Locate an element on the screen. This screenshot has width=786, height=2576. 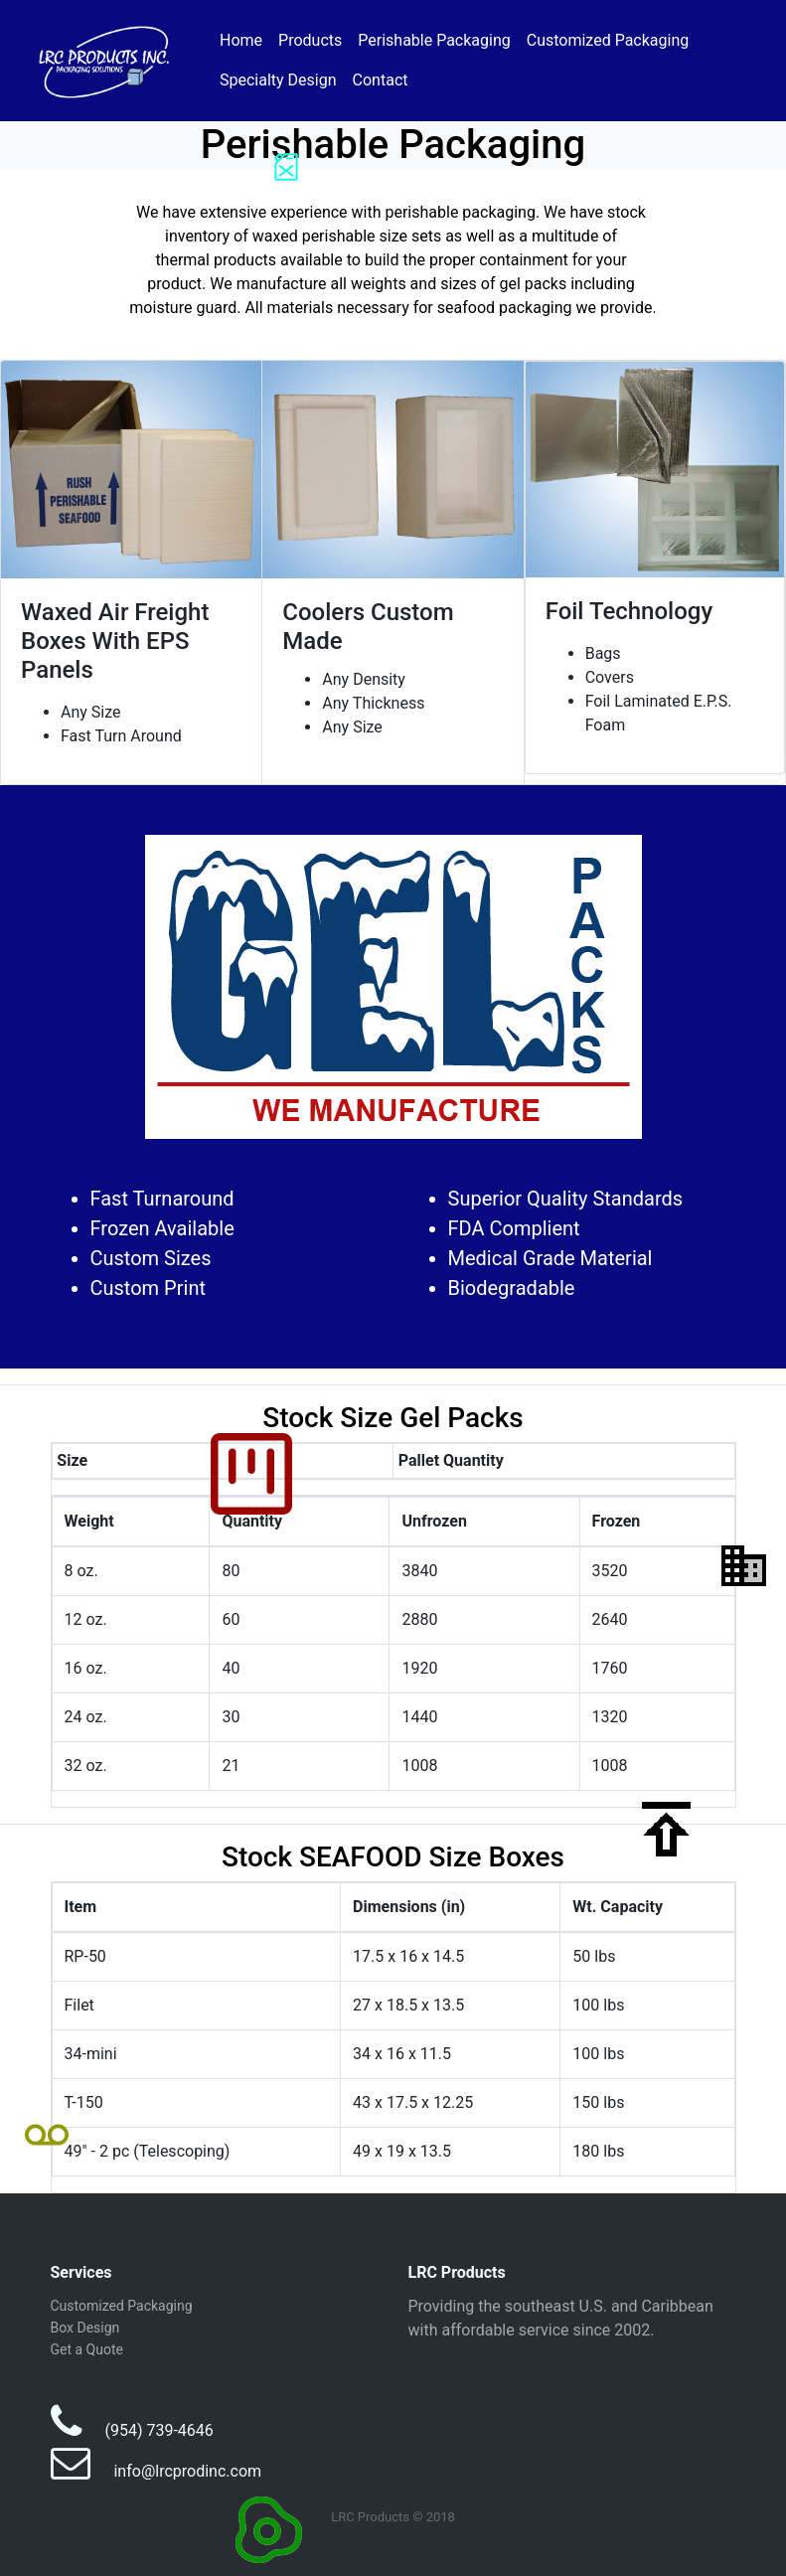
view company or organization profile is located at coordinates (743, 1565).